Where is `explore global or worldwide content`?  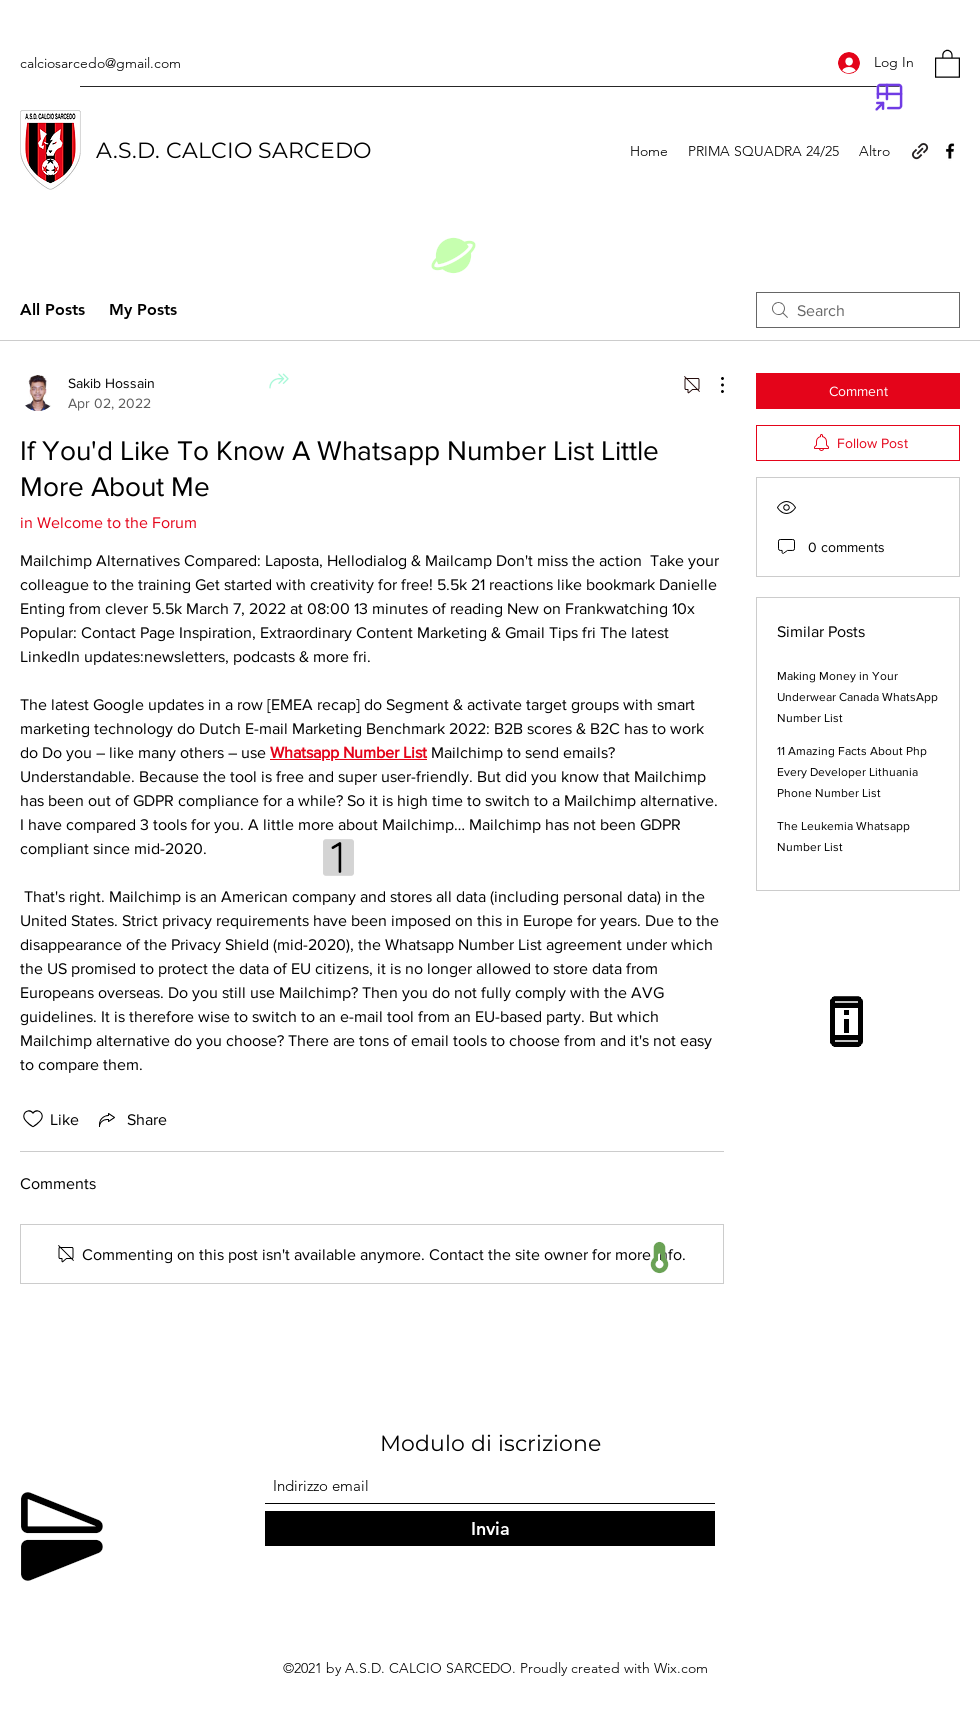 explore global or worldwide content is located at coordinates (453, 255).